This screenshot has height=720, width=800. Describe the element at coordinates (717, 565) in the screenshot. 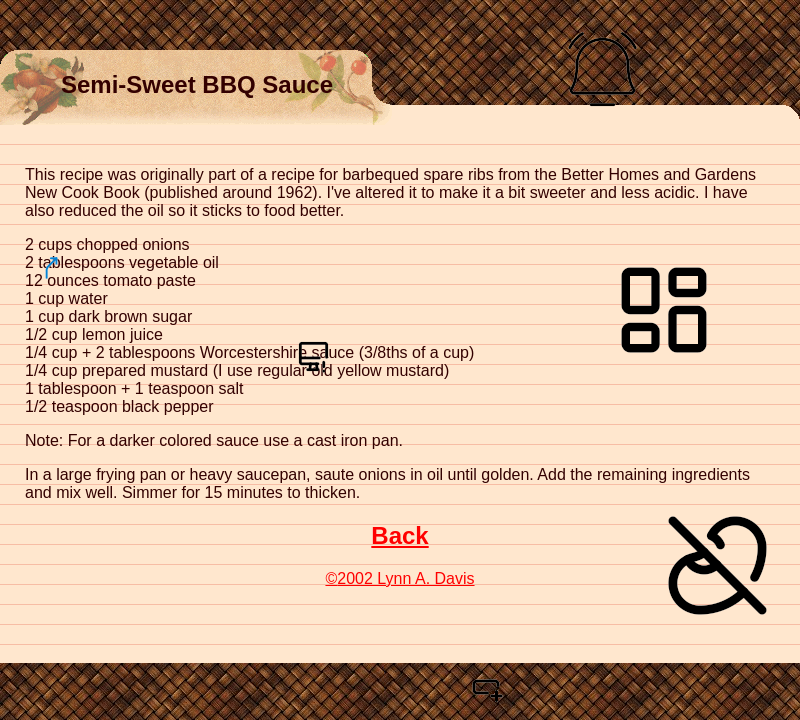

I see `indicates item contains no beans or is bean-free` at that location.